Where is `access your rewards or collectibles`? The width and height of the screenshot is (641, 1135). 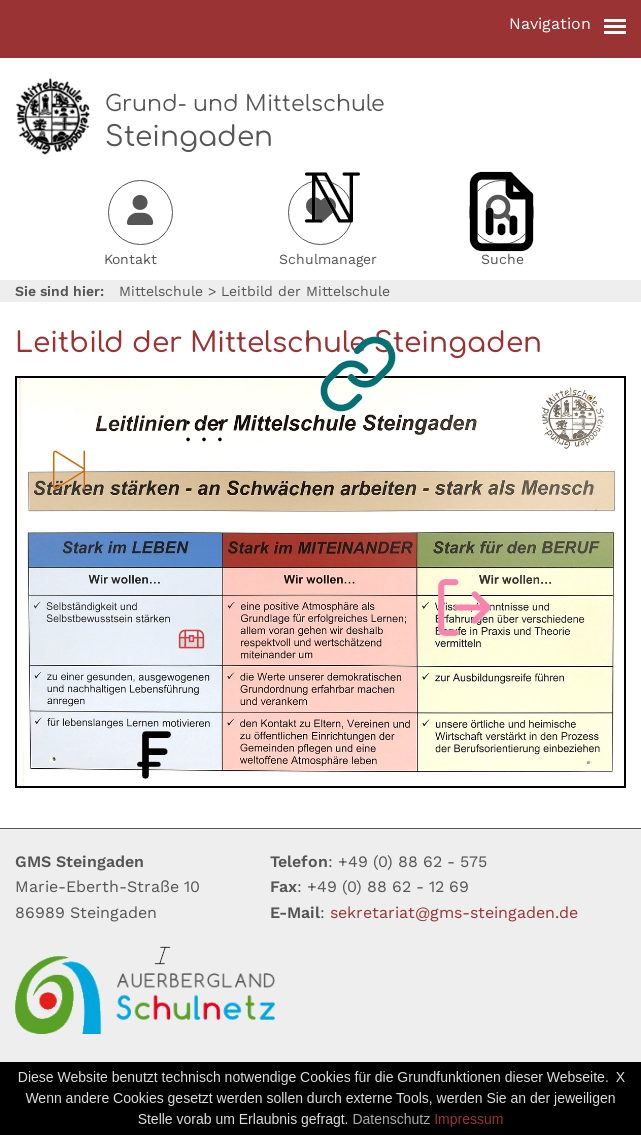
access your rewards or collectibles is located at coordinates (191, 639).